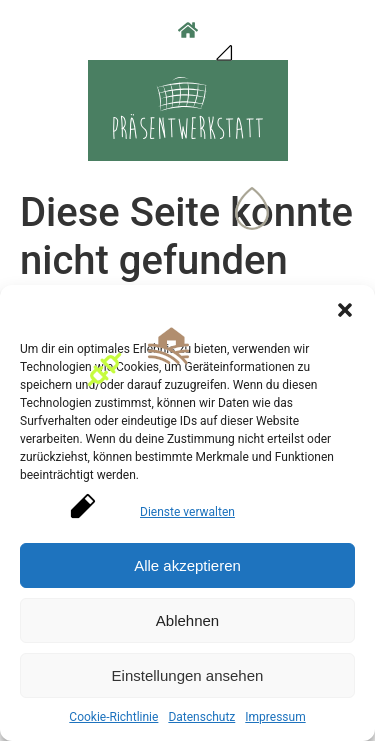 The width and height of the screenshot is (375, 741). I want to click on edit content or text, so click(82, 506).